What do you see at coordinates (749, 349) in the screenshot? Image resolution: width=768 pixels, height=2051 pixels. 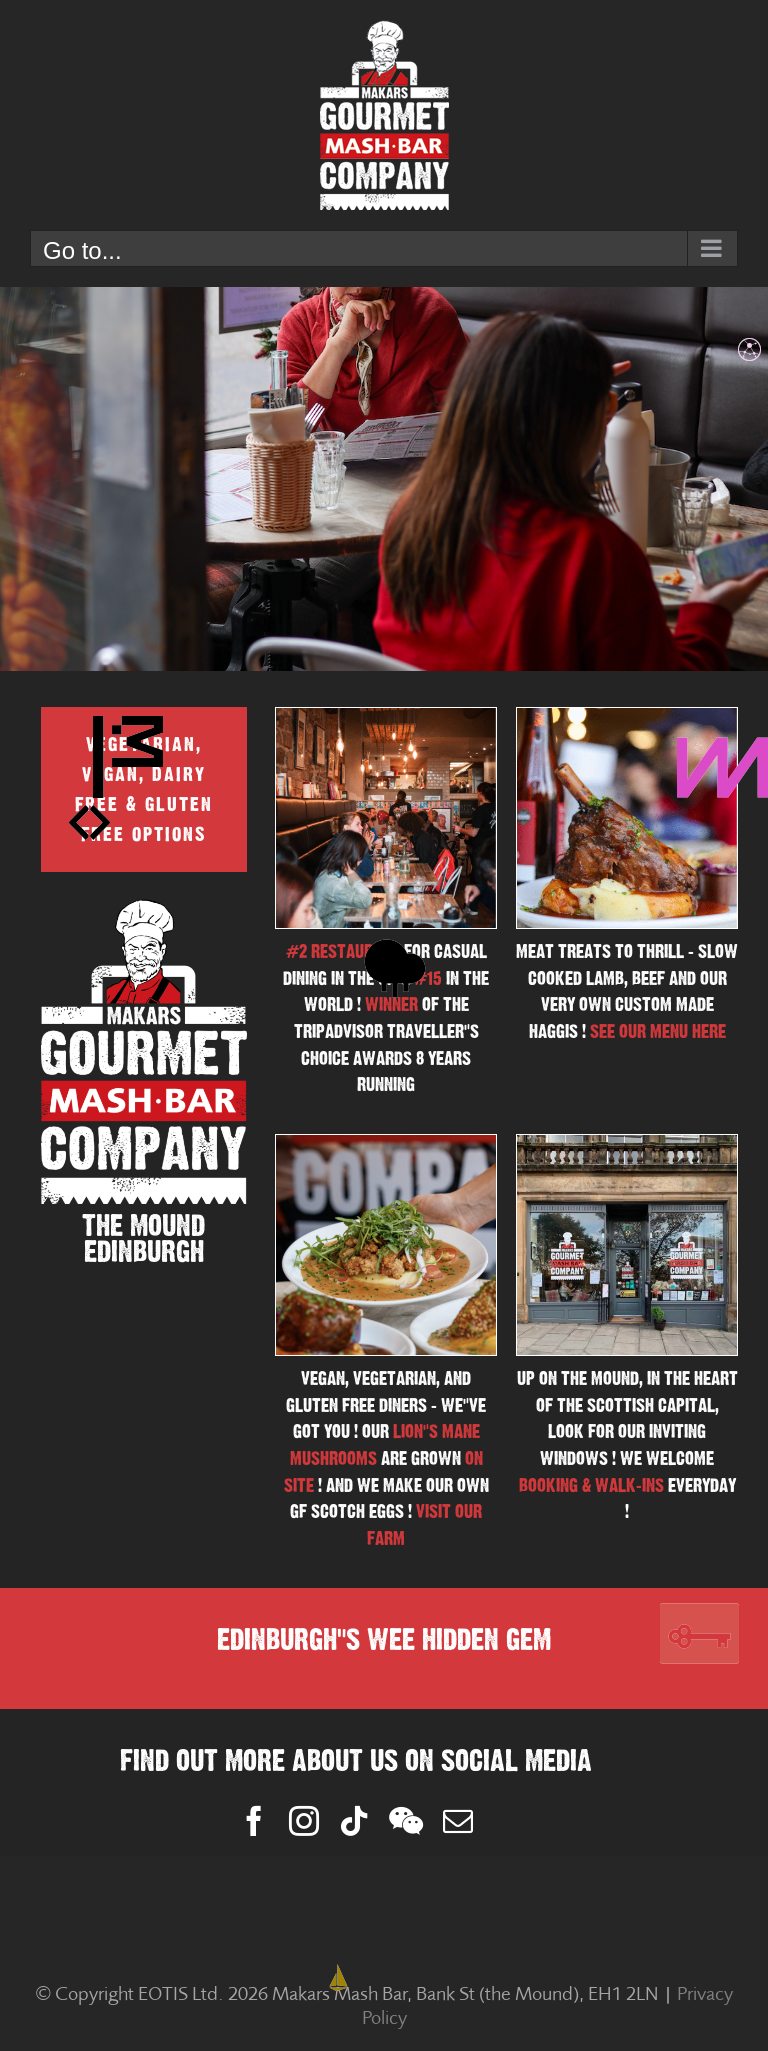 I see `aiohttp python library logo` at bounding box center [749, 349].